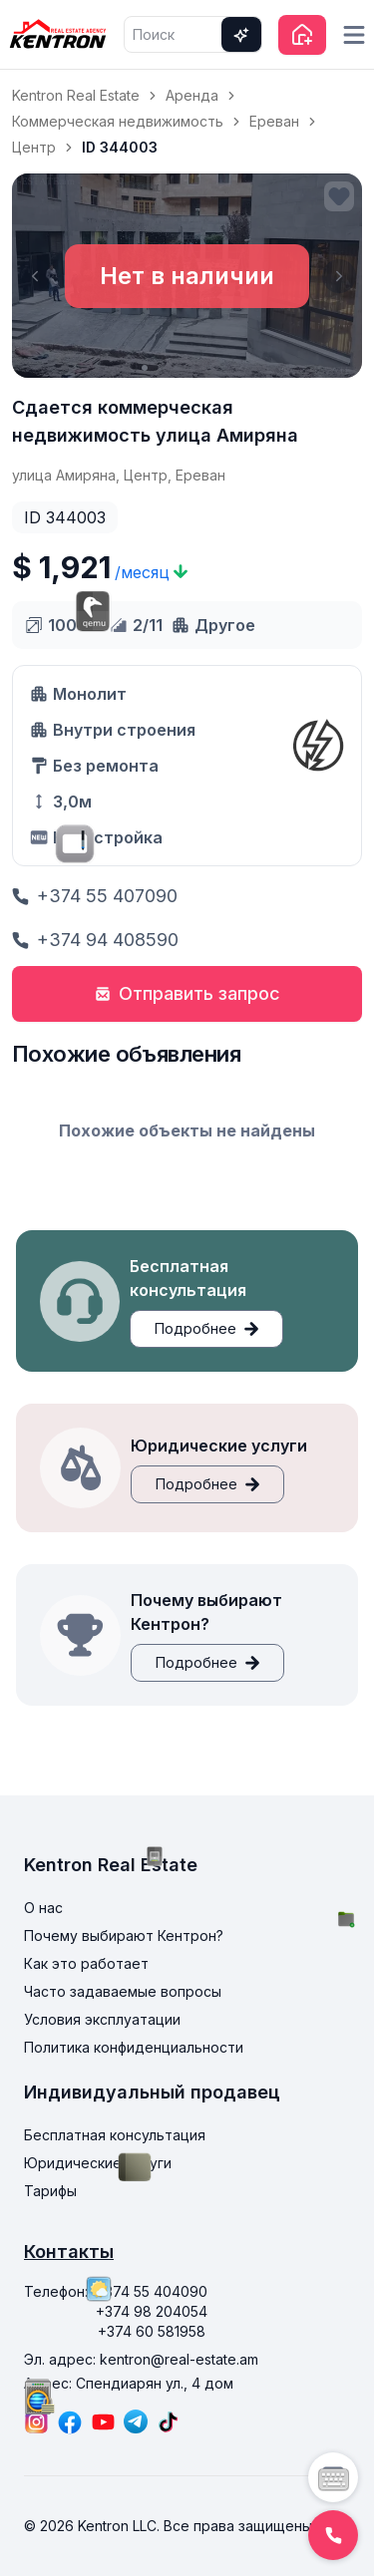 This screenshot has width=374, height=2576. What do you see at coordinates (333, 2479) in the screenshot?
I see `open keyboard settings` at bounding box center [333, 2479].